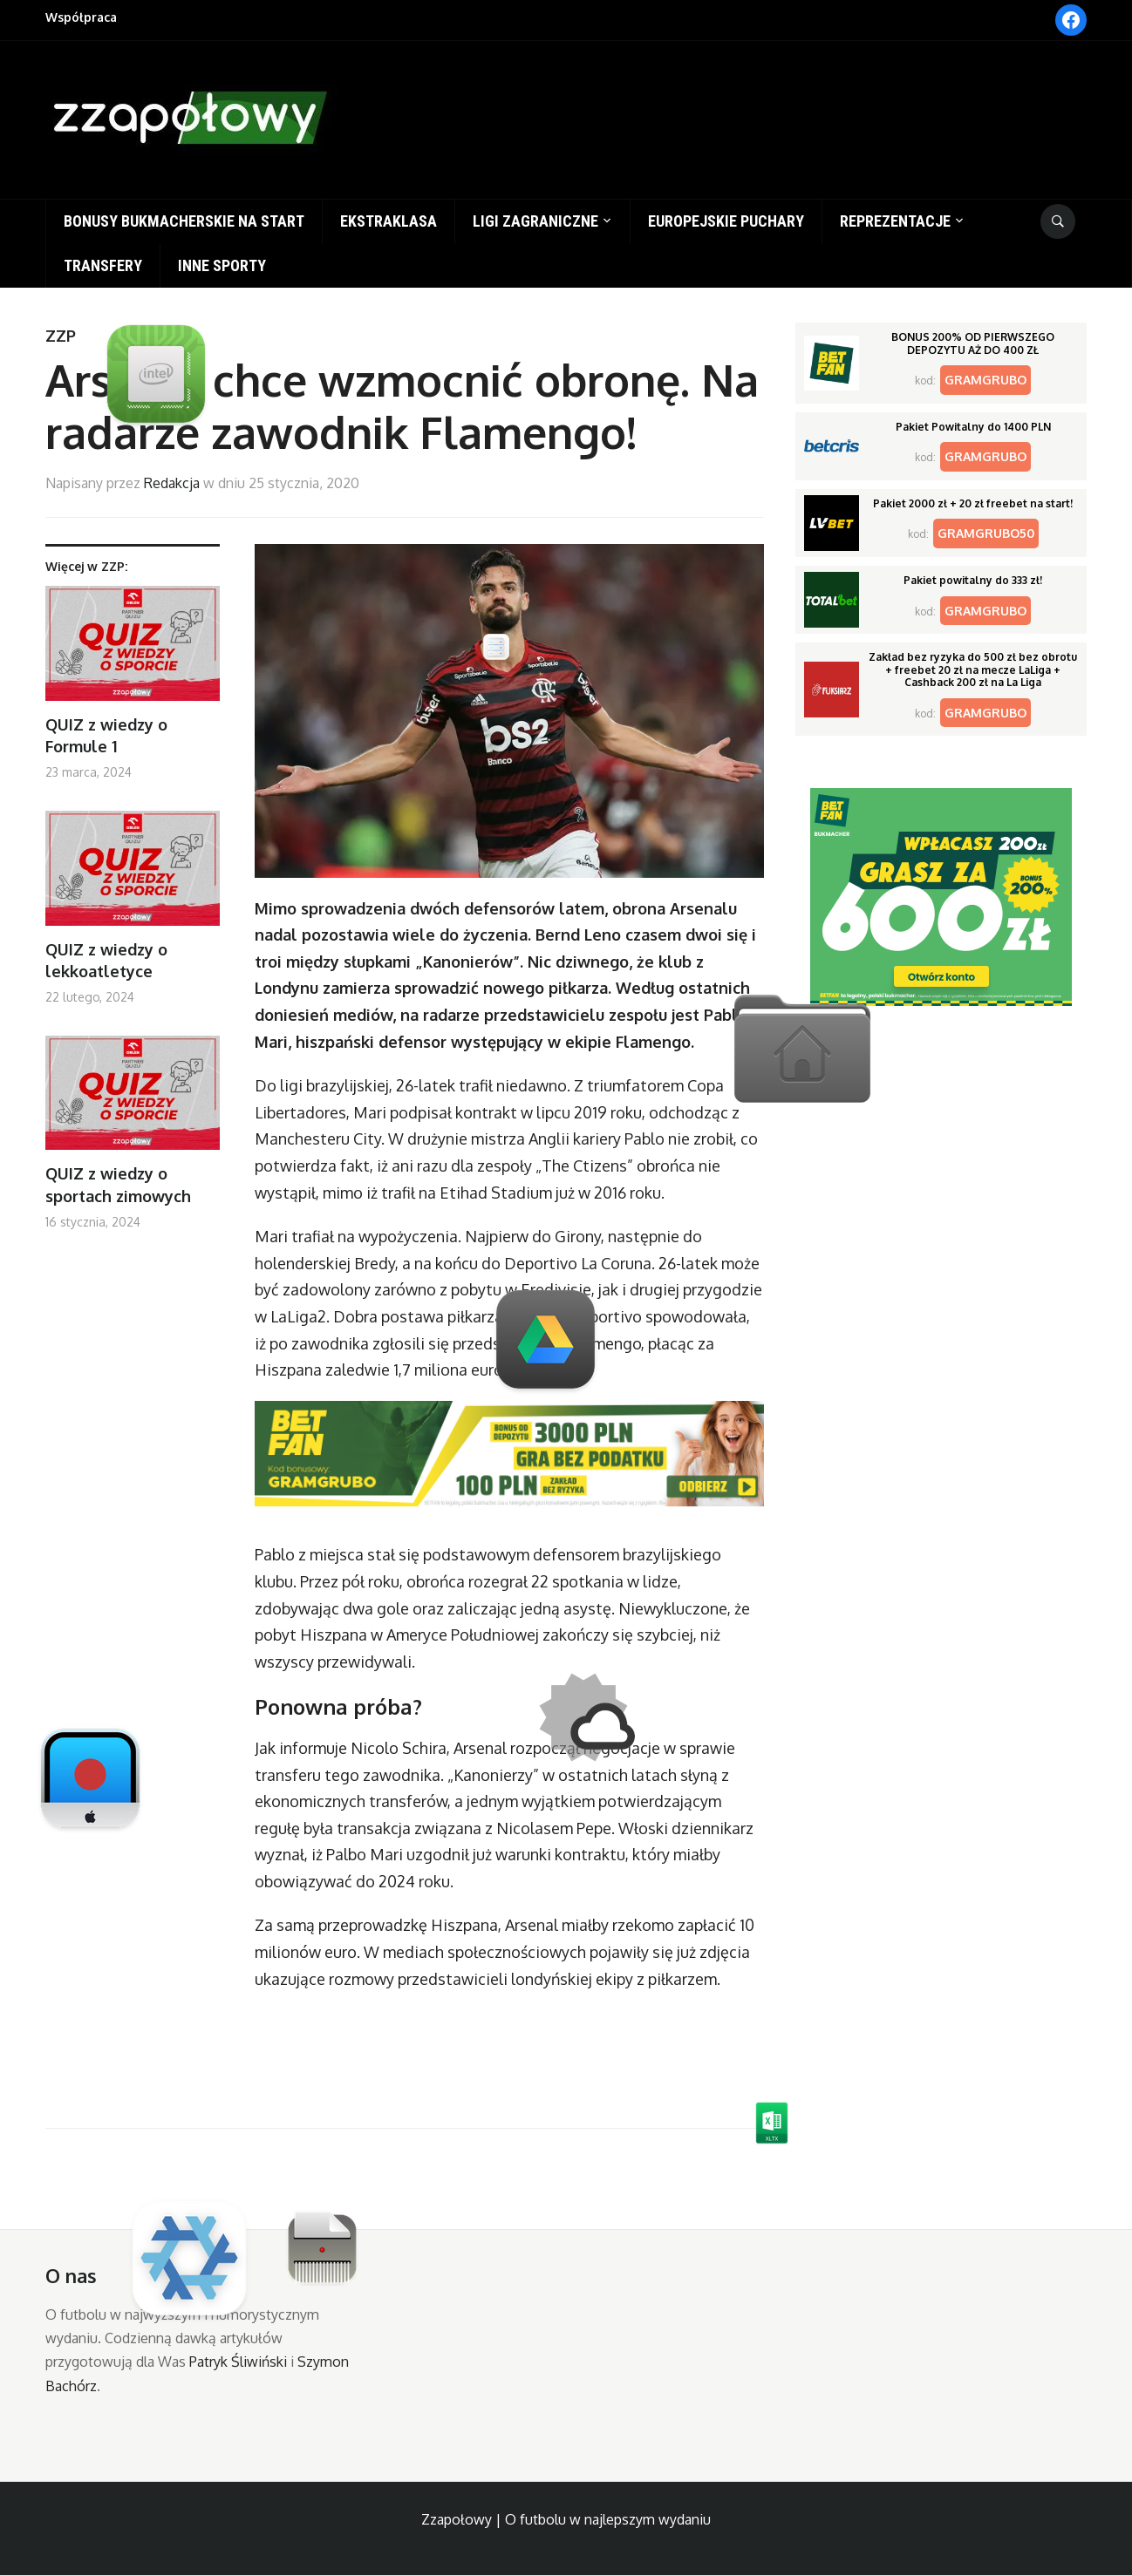 This screenshot has height=2576, width=1132. I want to click on open the weather app, so click(583, 1717).